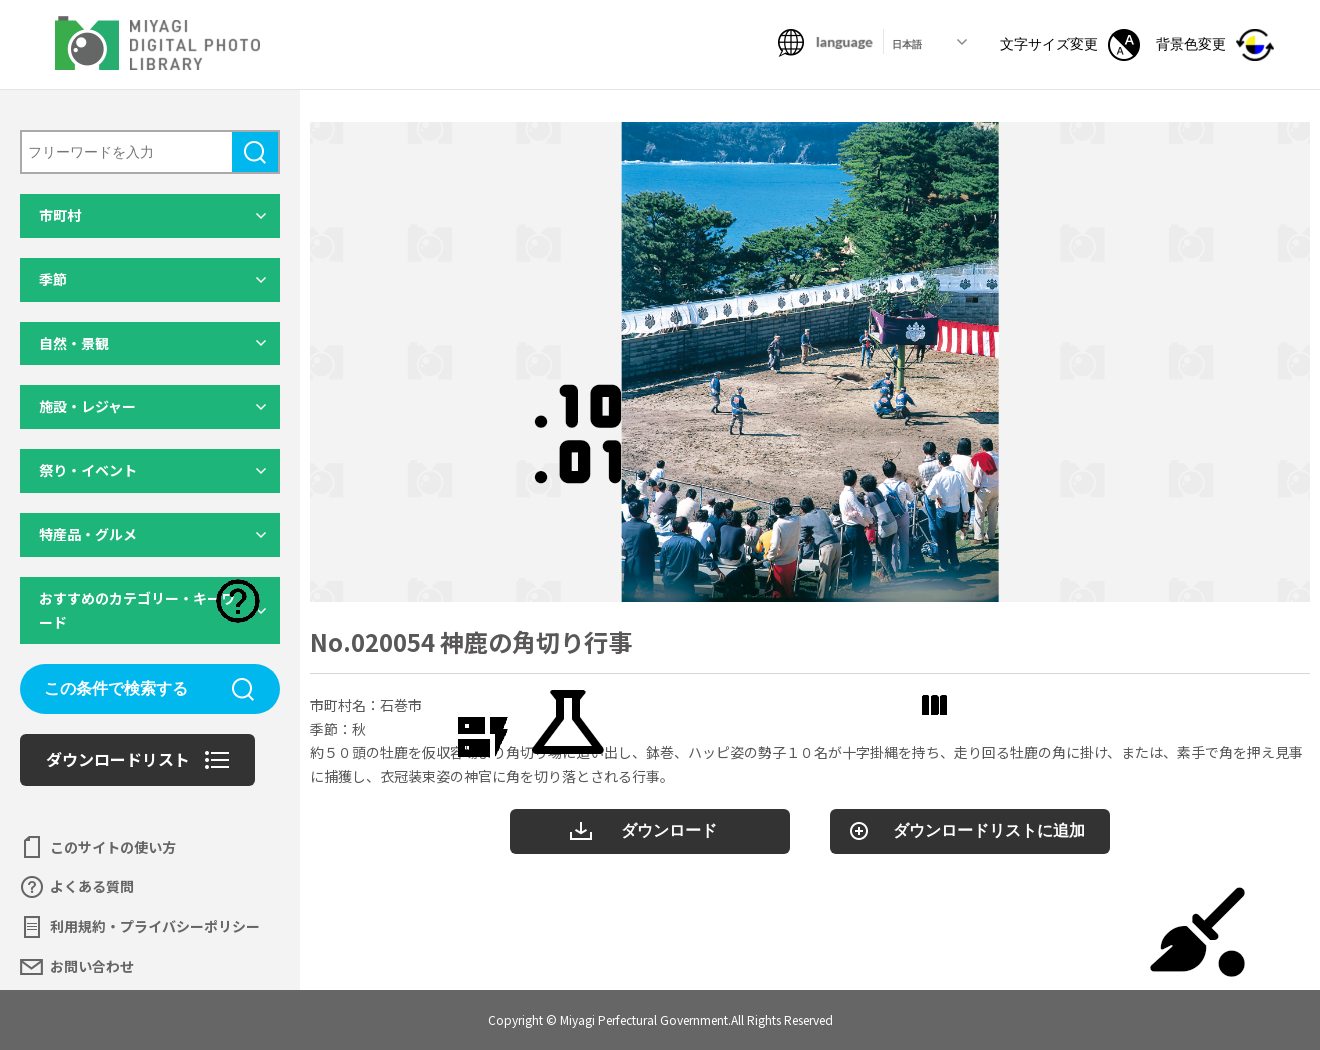  What do you see at coordinates (934, 706) in the screenshot?
I see `switch to column view layout` at bounding box center [934, 706].